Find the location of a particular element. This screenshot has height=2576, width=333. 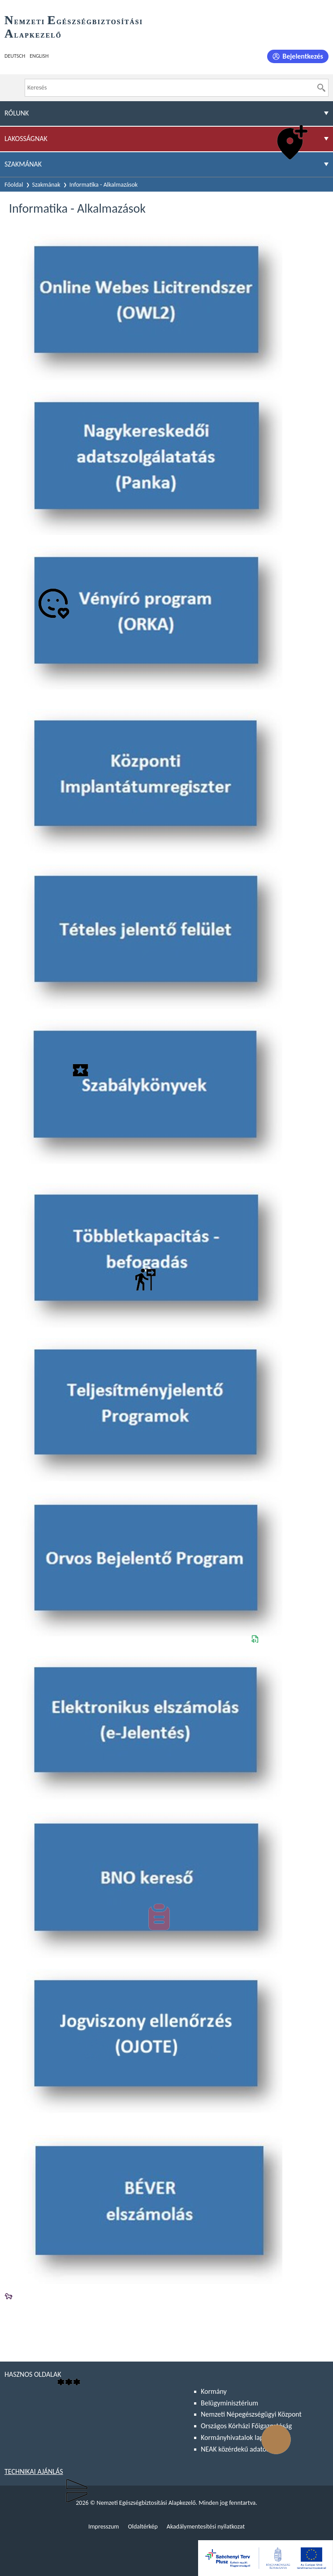

start recording audio or video is located at coordinates (276, 2439).